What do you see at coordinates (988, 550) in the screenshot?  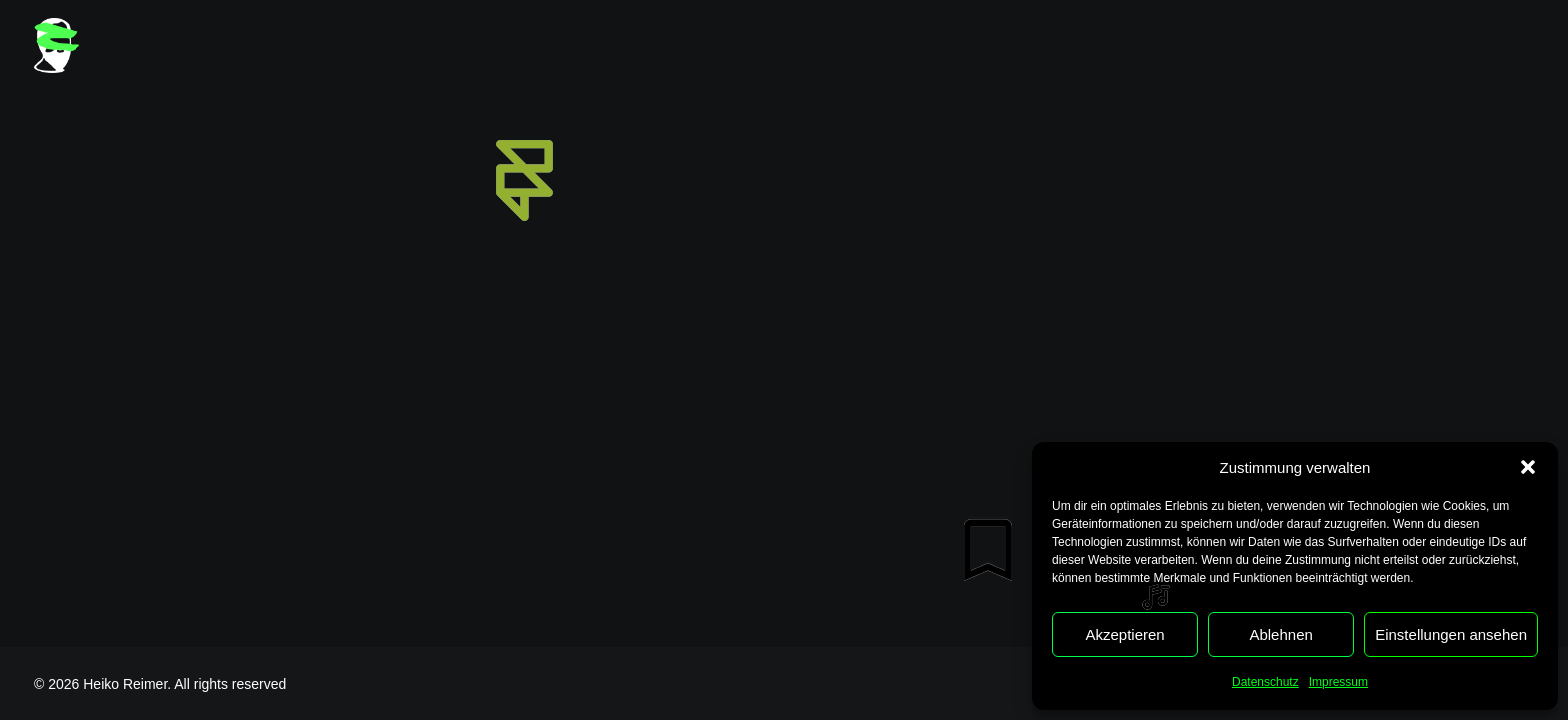 I see `save this item for later` at bounding box center [988, 550].